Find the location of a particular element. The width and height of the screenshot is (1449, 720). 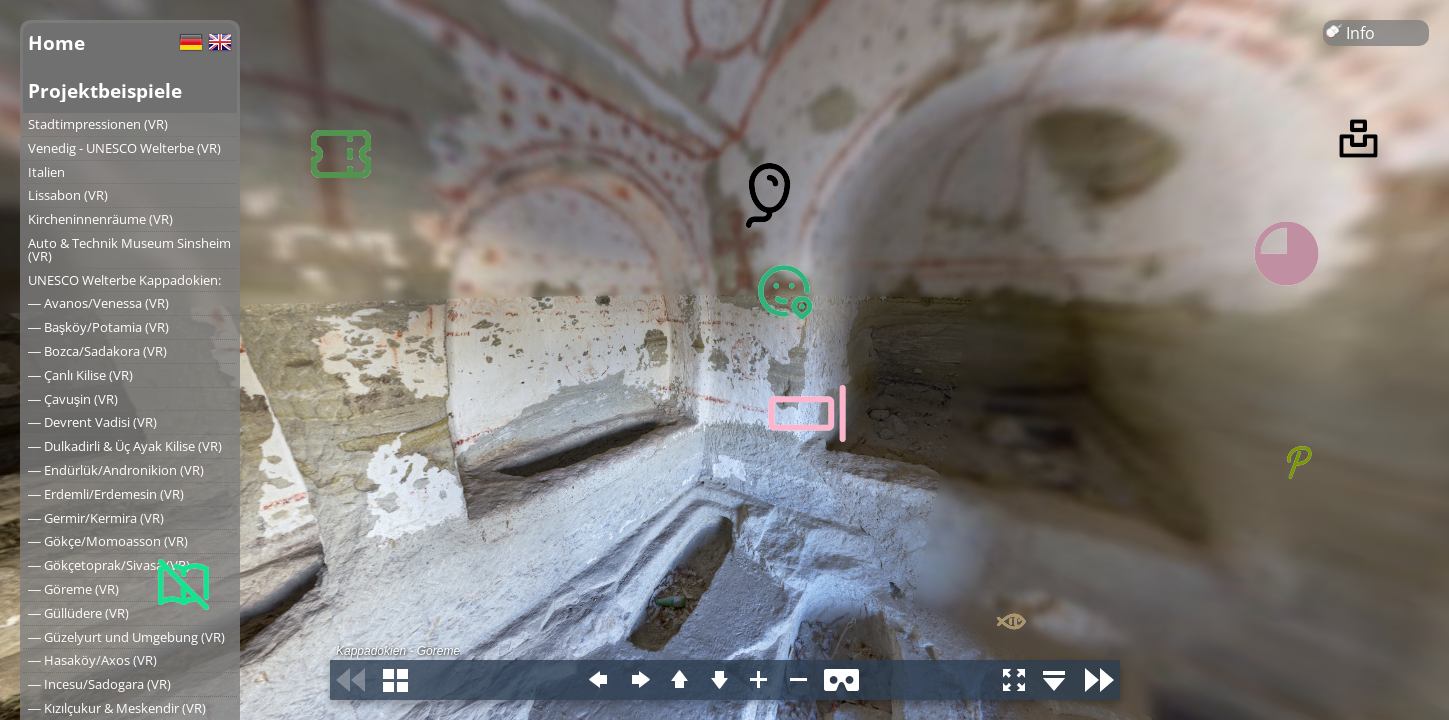

view your tickets or passes is located at coordinates (341, 154).